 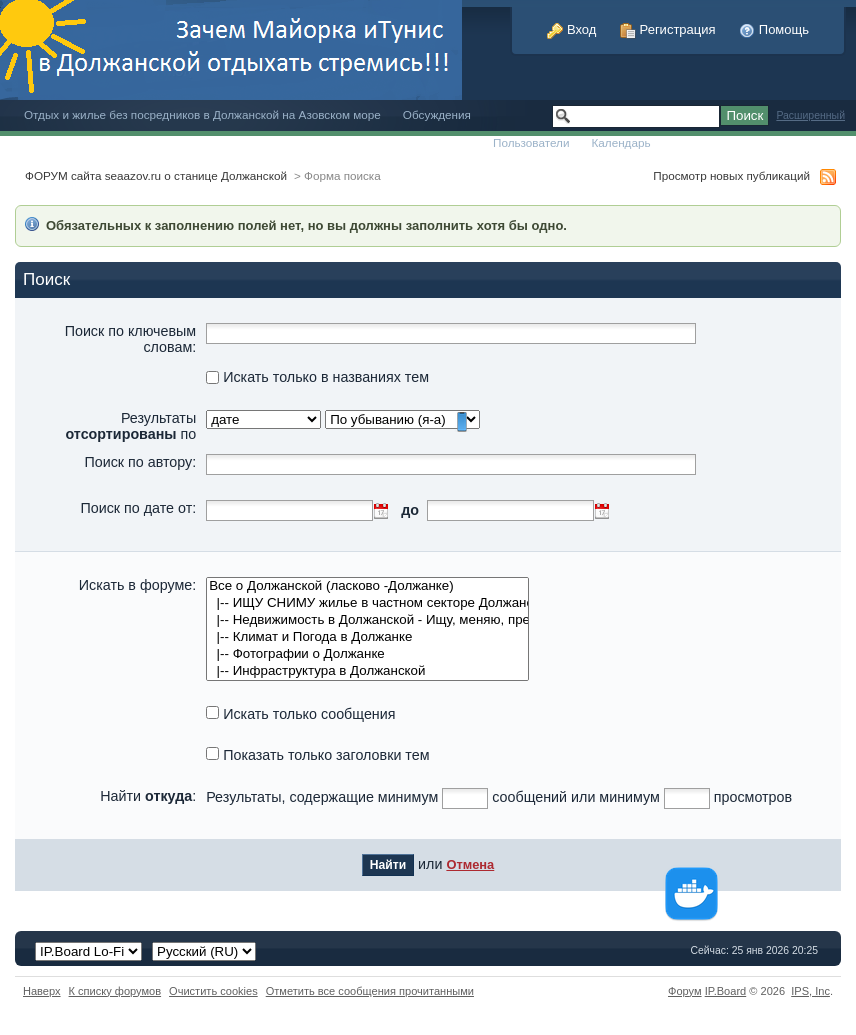 I want to click on open Docker desktop application, so click(x=691, y=893).